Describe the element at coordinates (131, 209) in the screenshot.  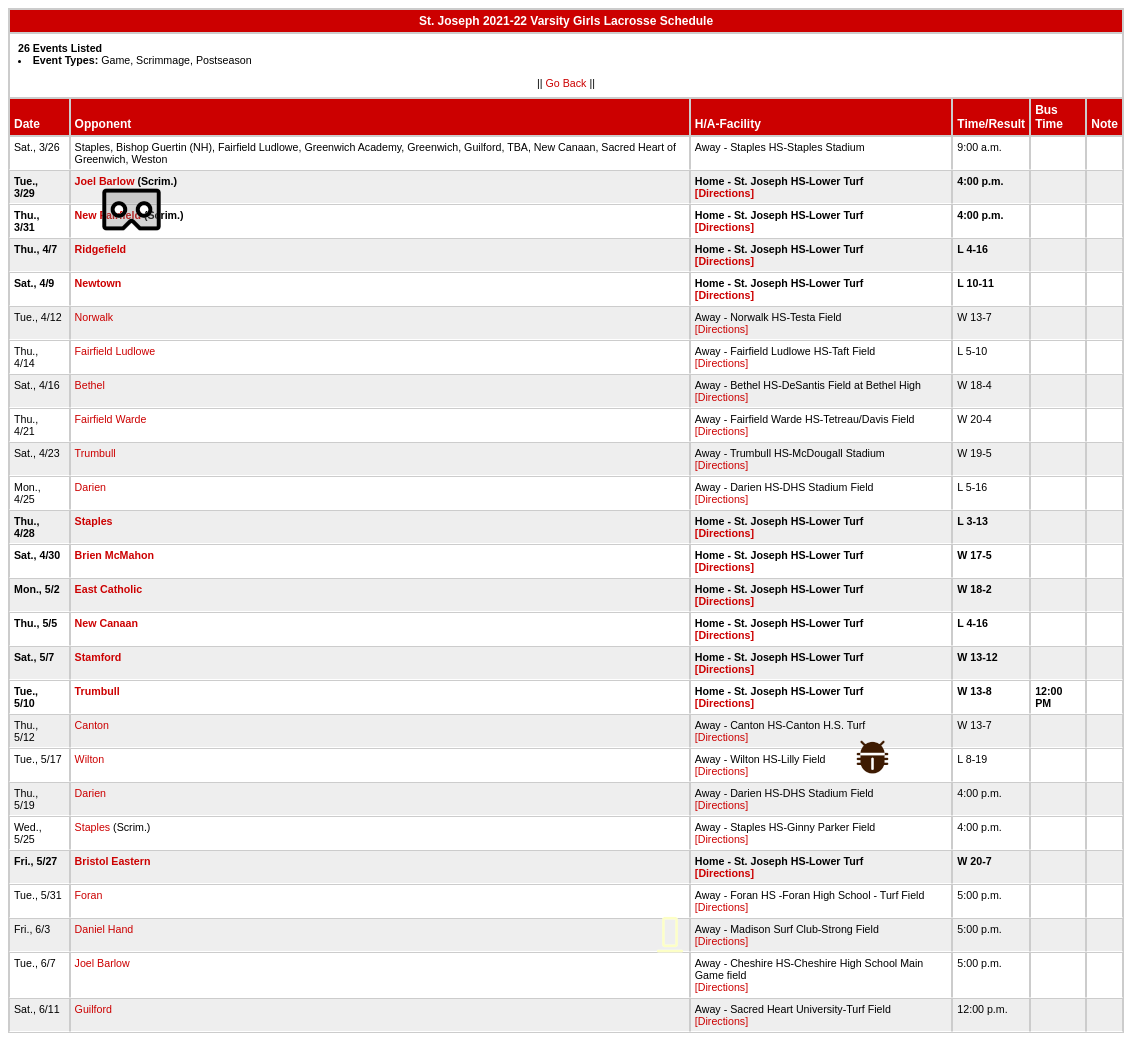
I see `launch virtual reality or VR mode` at that location.